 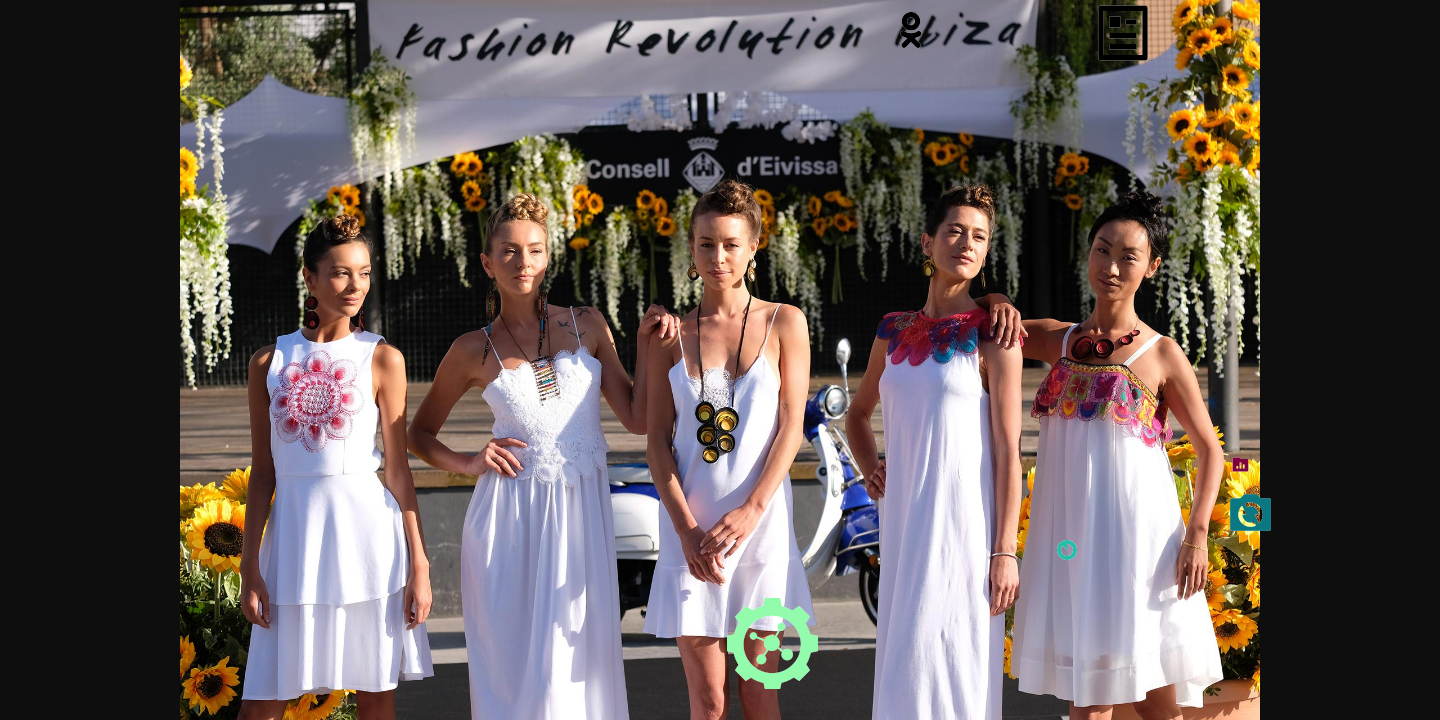 What do you see at coordinates (1123, 33) in the screenshot?
I see `view article or news content` at bounding box center [1123, 33].